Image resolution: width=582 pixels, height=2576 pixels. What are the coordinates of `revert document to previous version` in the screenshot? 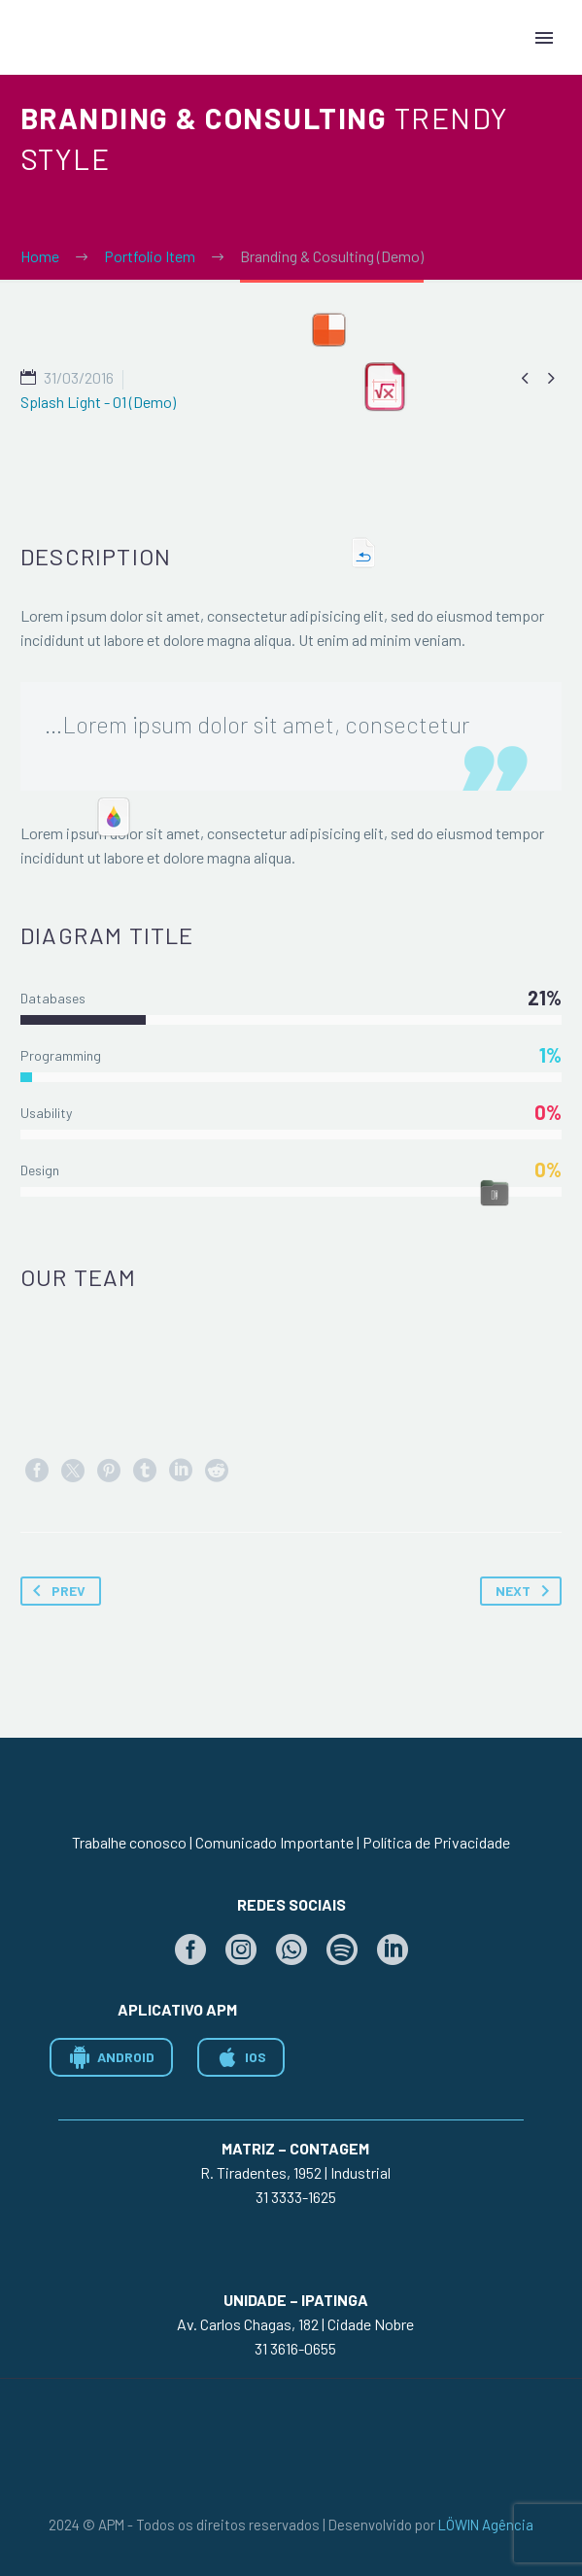 It's located at (363, 553).